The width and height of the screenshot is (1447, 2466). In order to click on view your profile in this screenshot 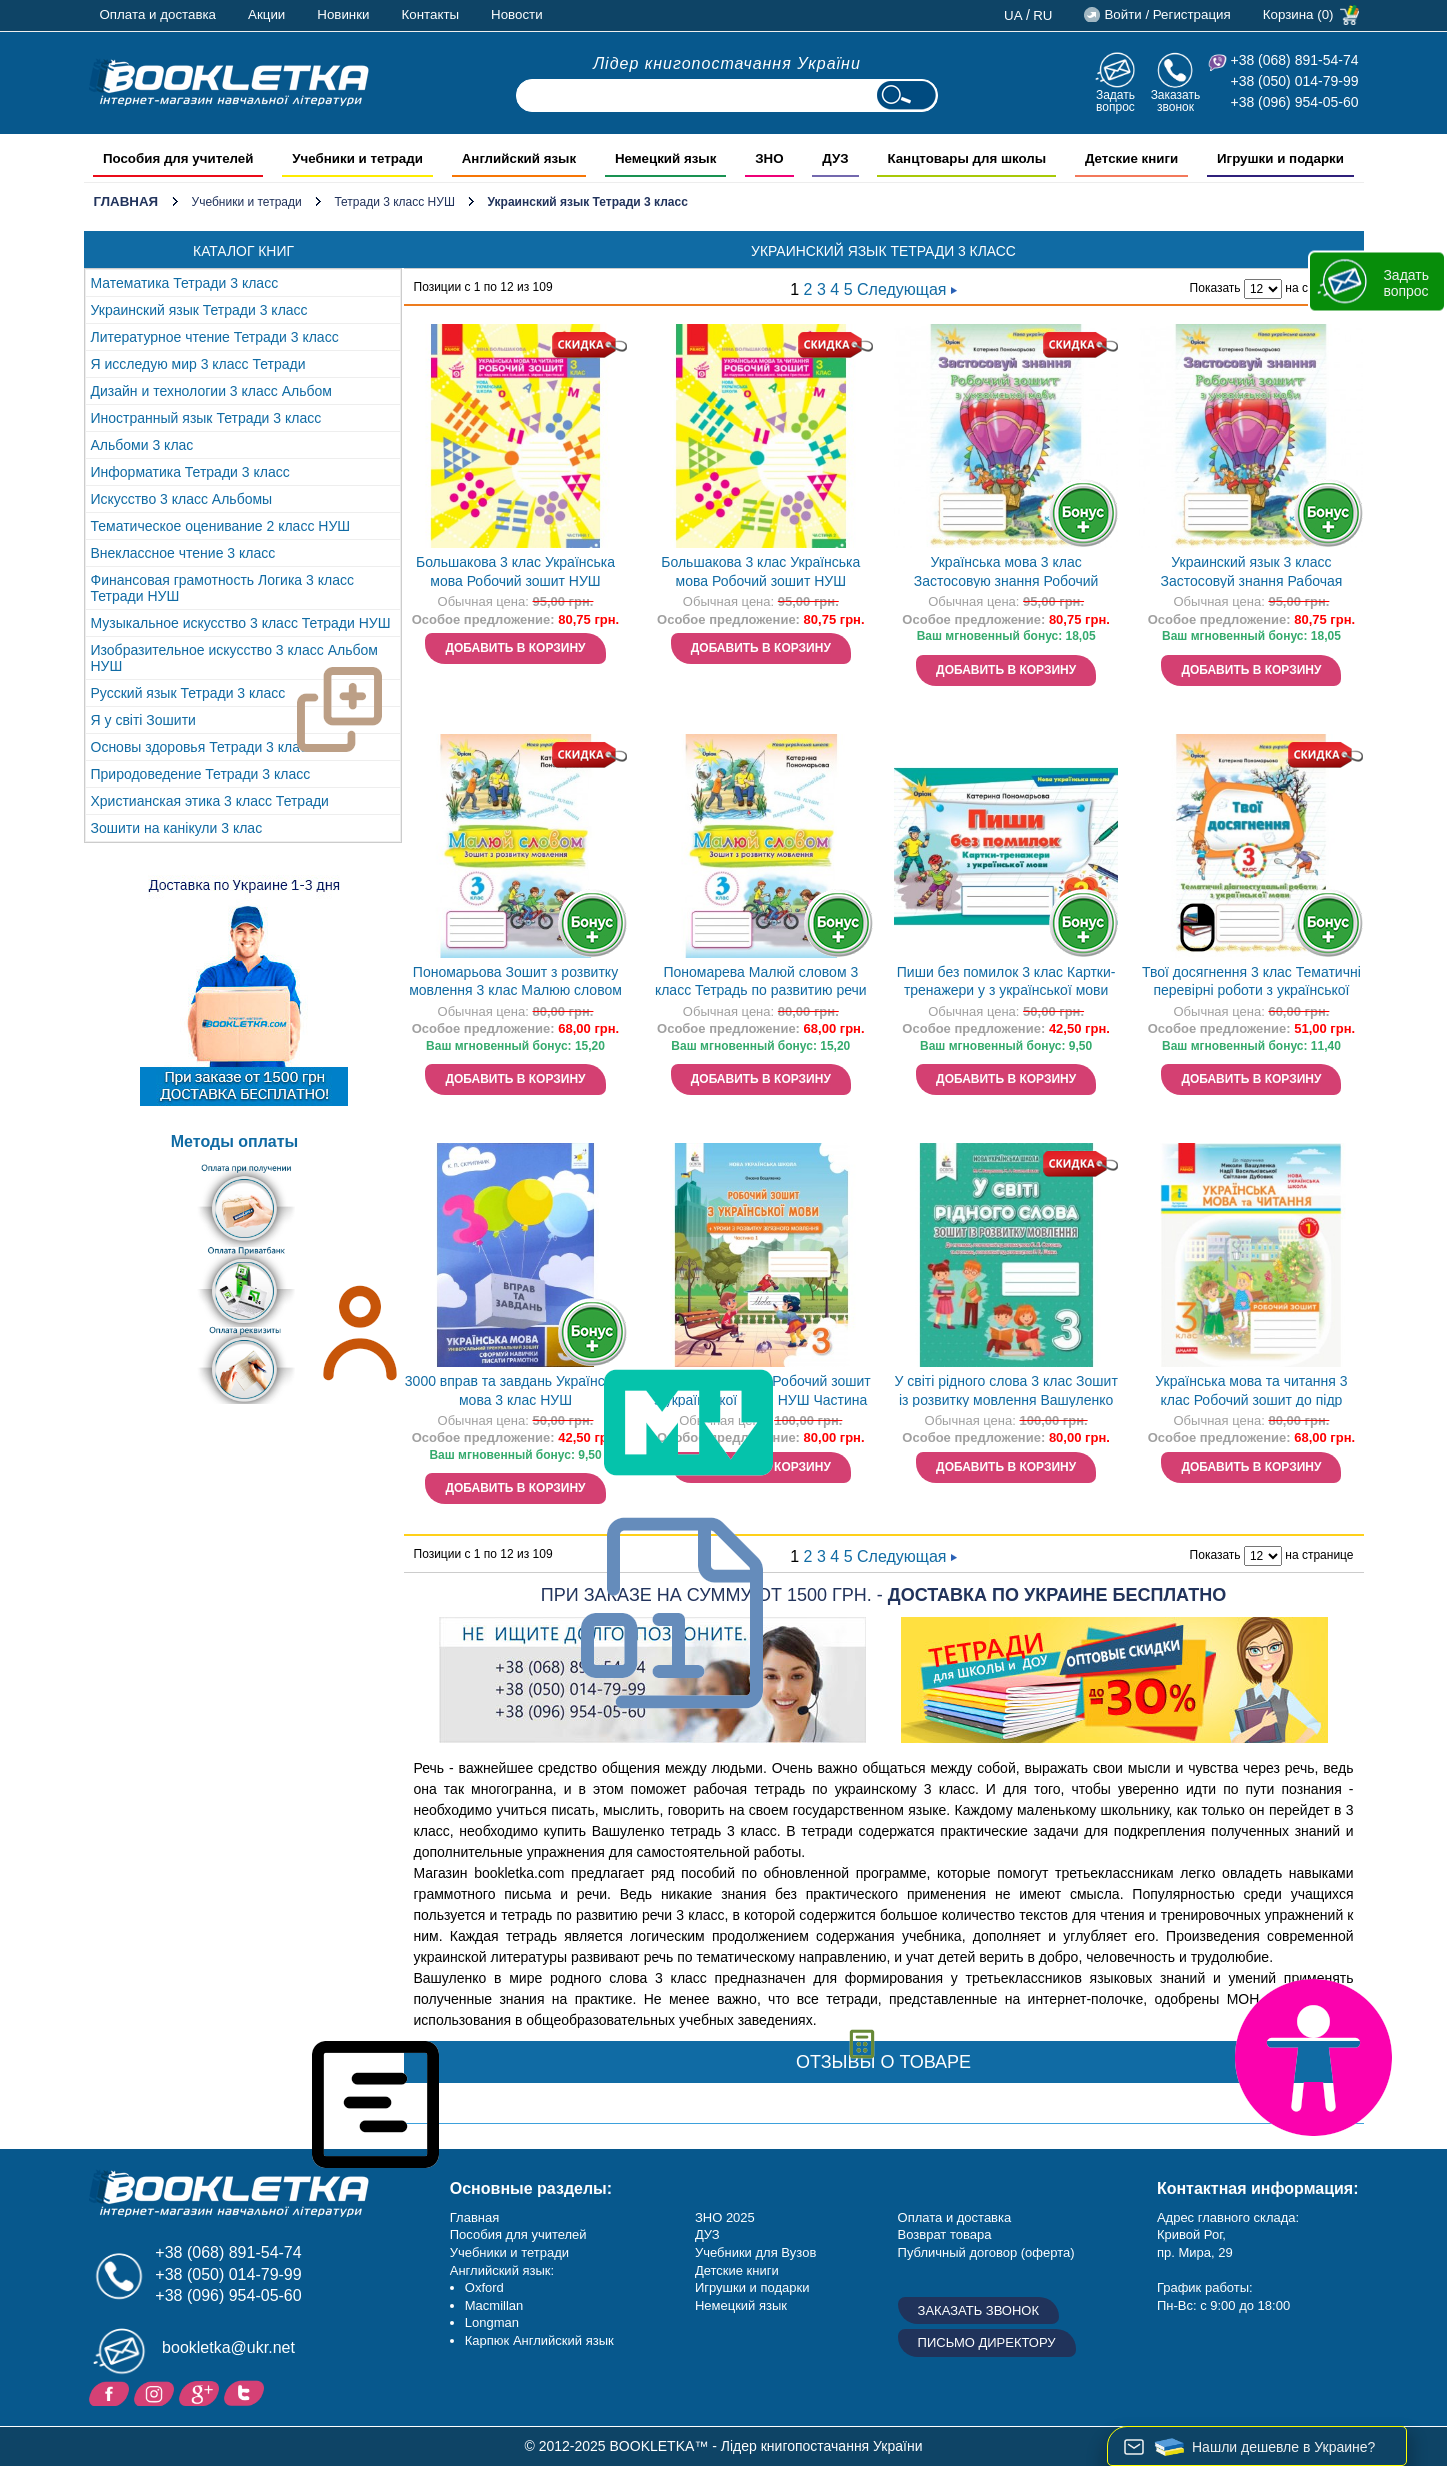, I will do `click(360, 1333)`.